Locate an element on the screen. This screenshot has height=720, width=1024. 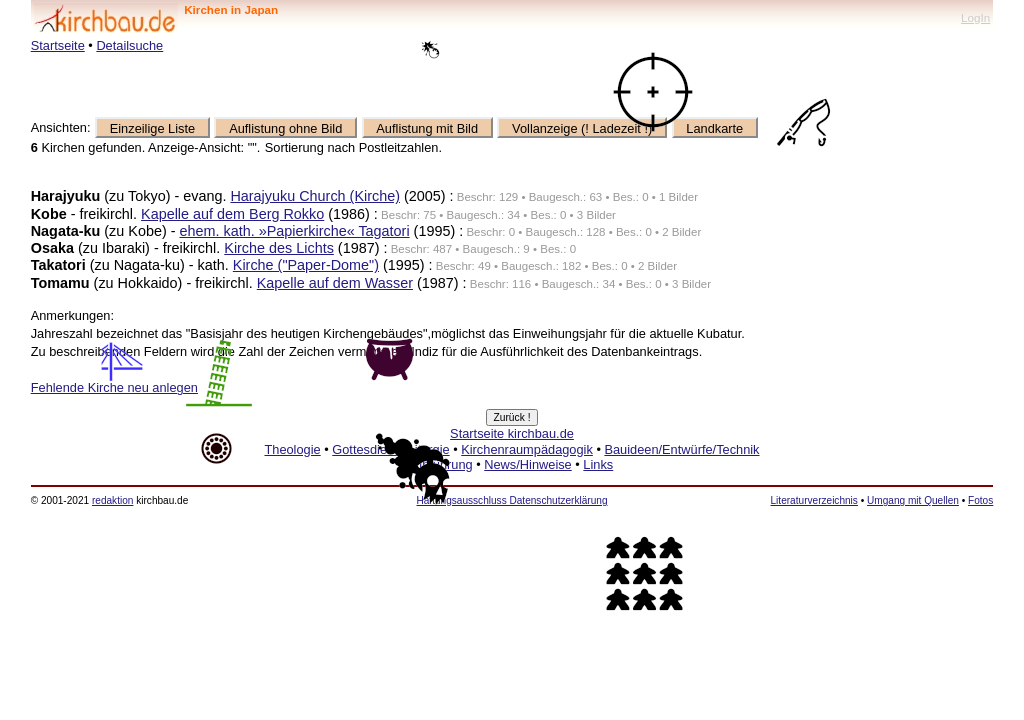
rotary dial or vintage phone interface is located at coordinates (216, 448).